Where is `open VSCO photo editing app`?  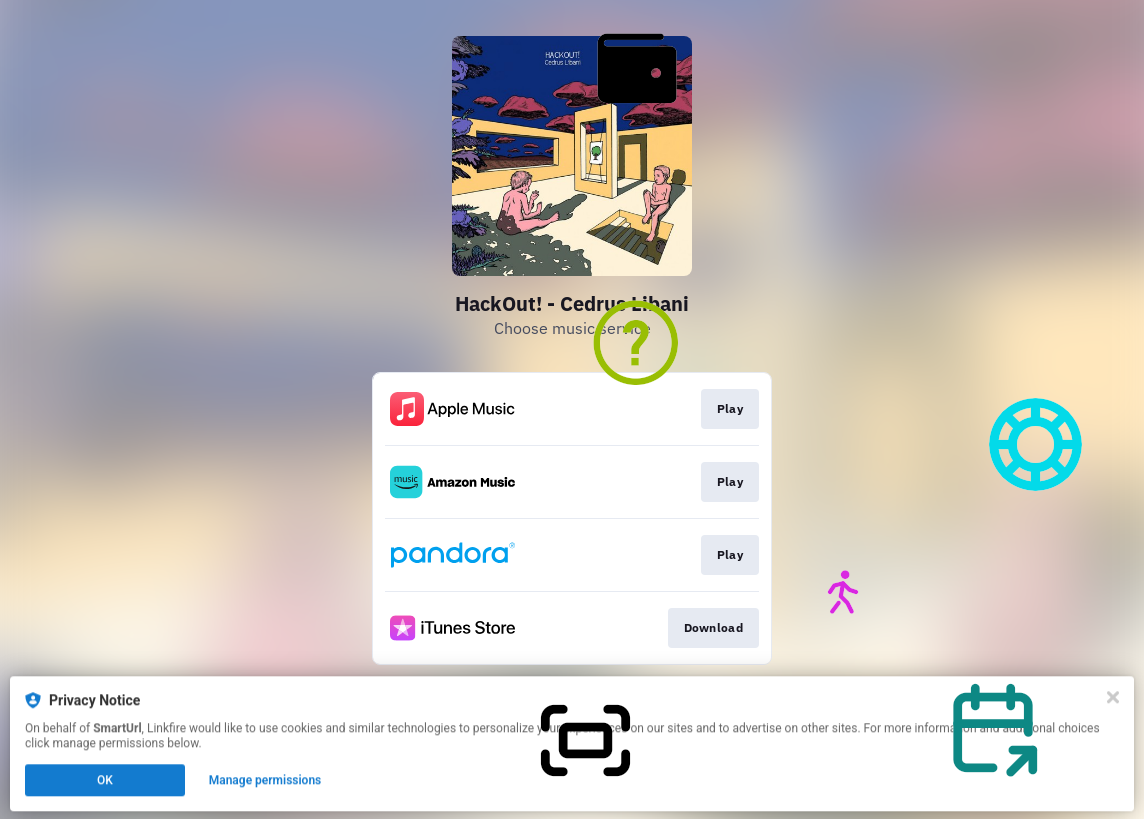
open VSCO photo editing app is located at coordinates (1035, 444).